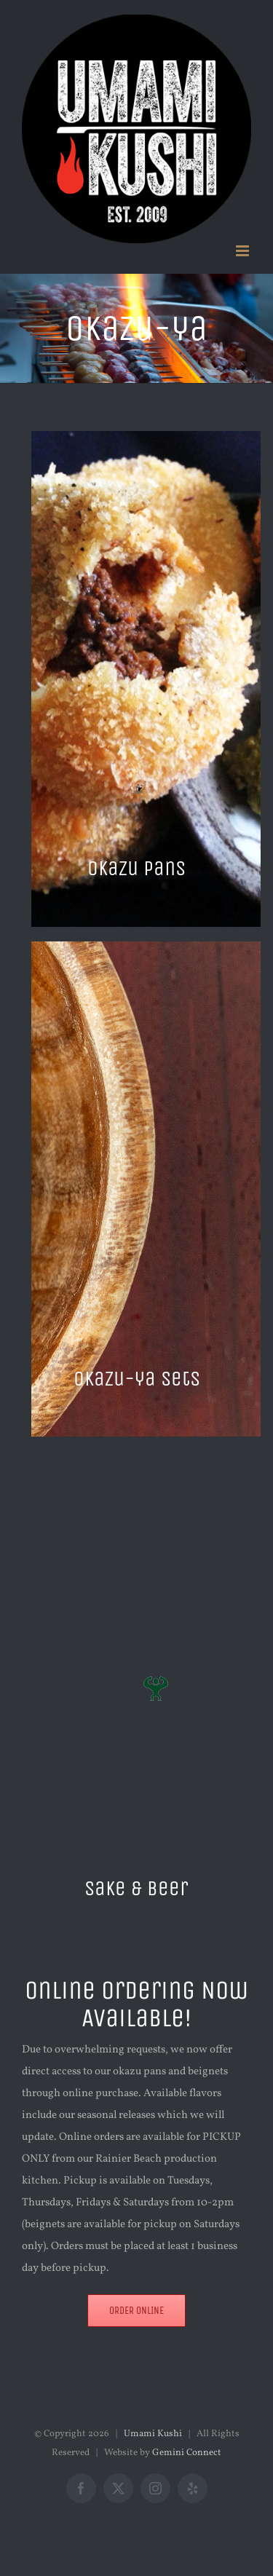 The image size is (273, 2576). I want to click on aircraft carrier unit in a strategy game, so click(138, 789).